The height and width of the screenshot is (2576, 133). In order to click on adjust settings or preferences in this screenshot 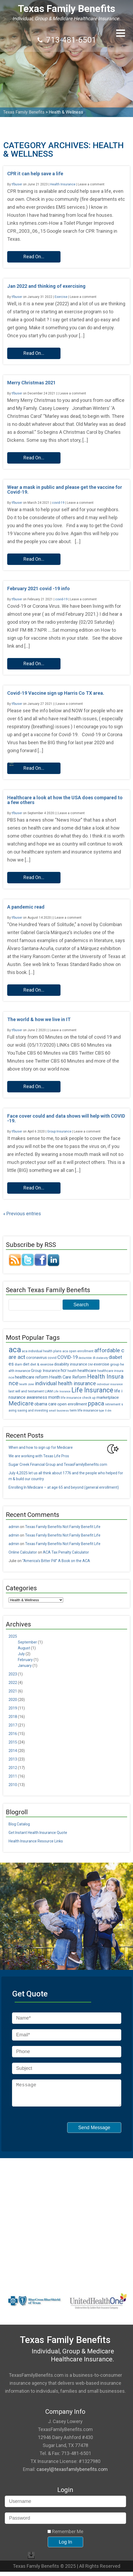, I will do `click(11, 764)`.